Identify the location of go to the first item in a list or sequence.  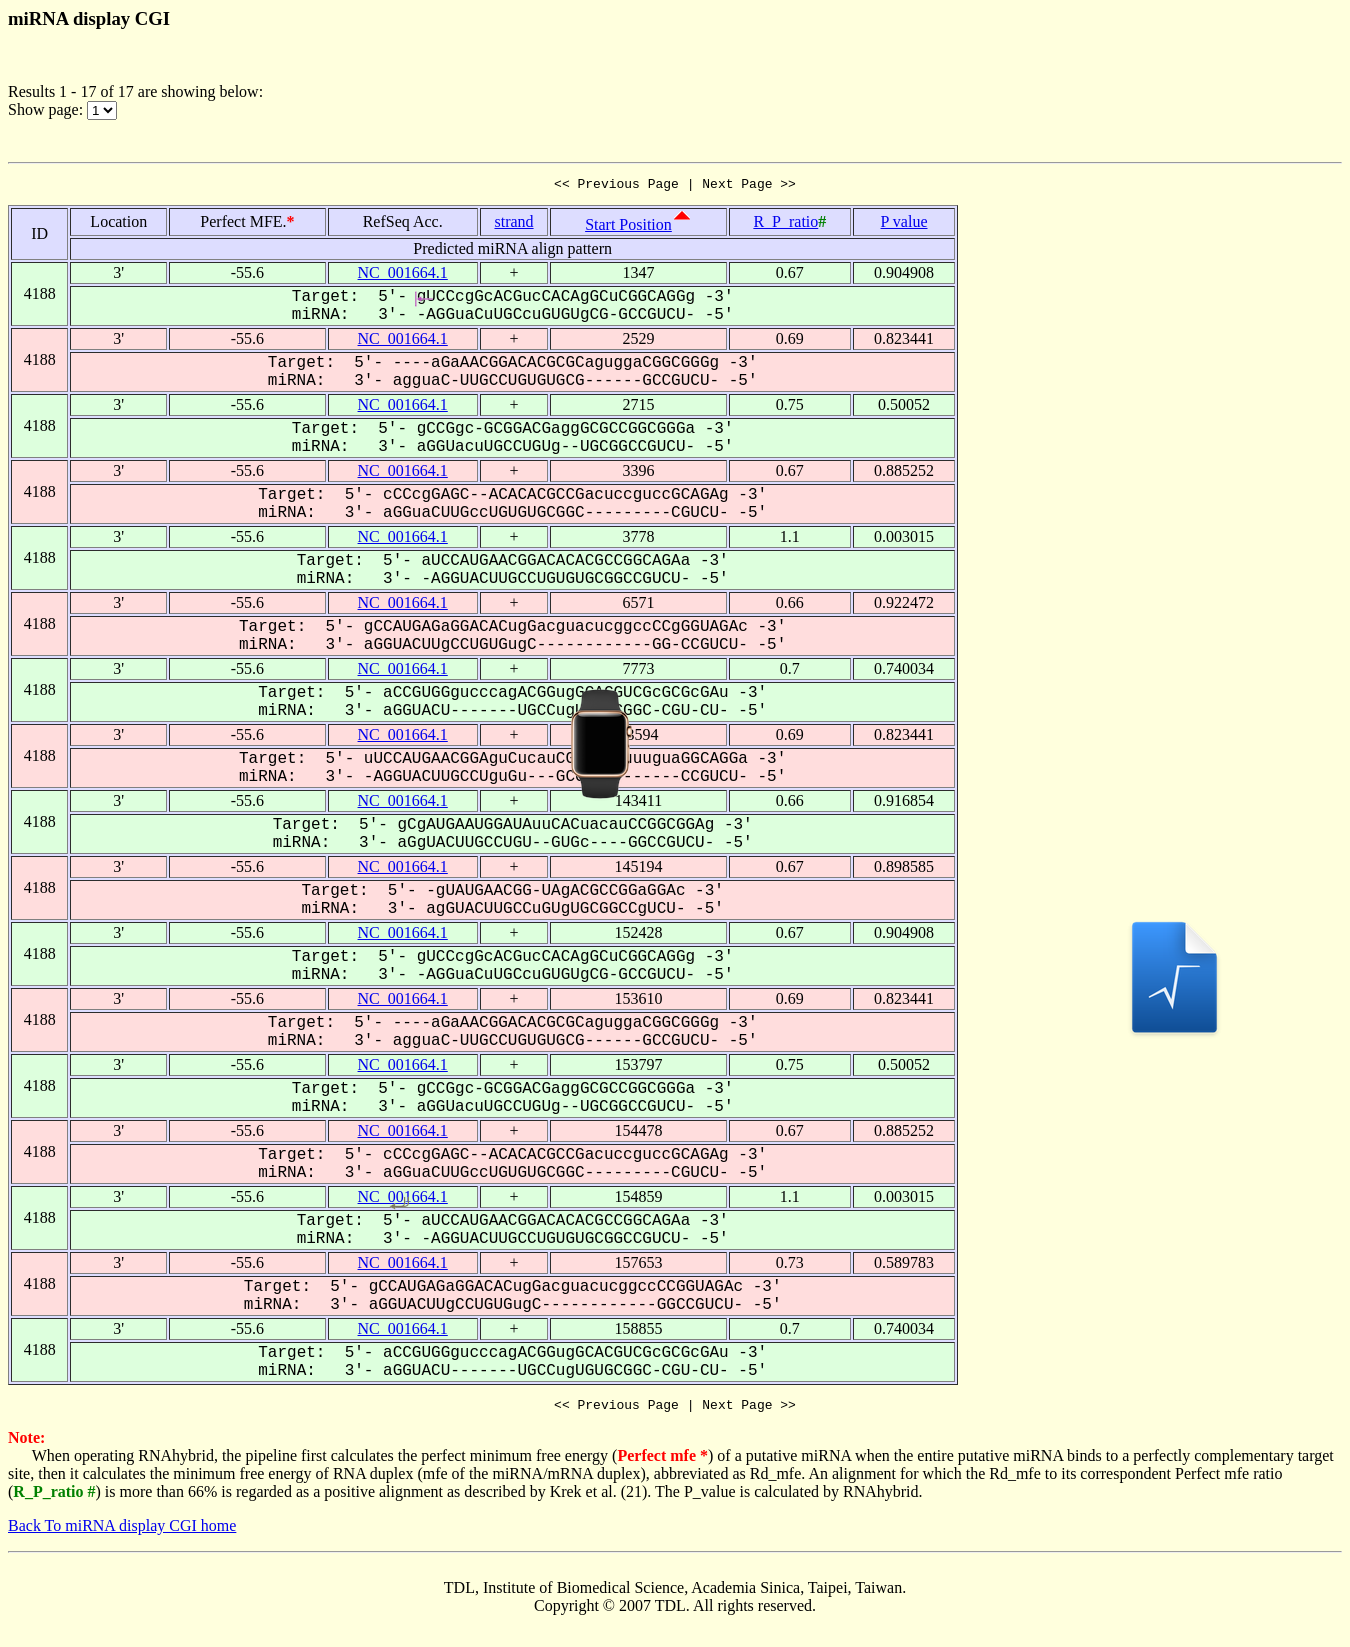
(424, 299).